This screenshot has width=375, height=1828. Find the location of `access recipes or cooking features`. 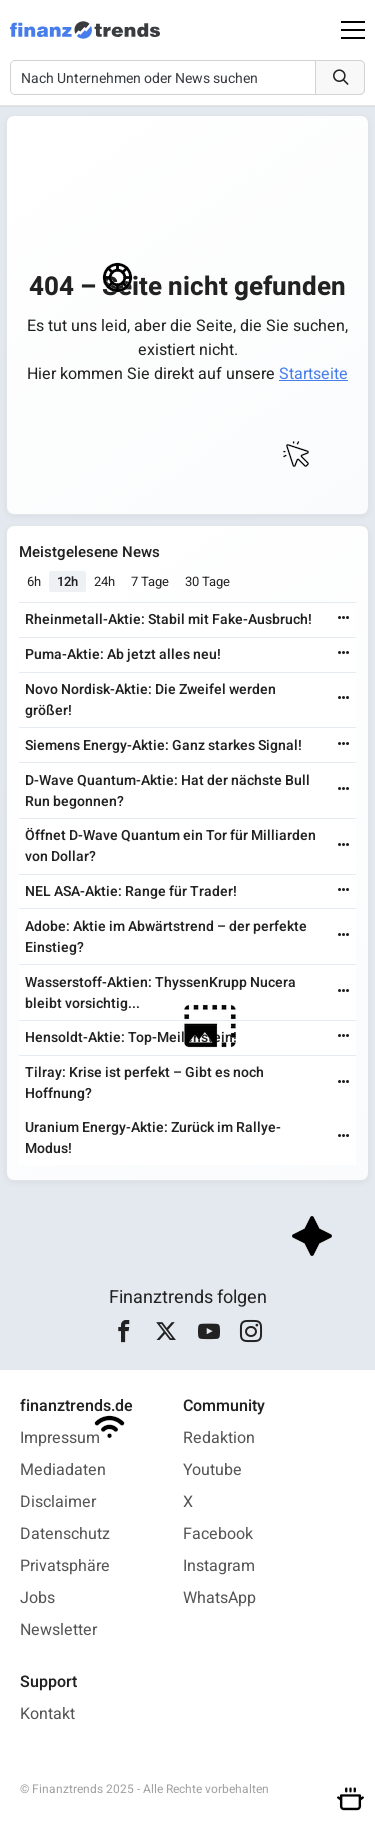

access recipes or cooking features is located at coordinates (350, 1800).